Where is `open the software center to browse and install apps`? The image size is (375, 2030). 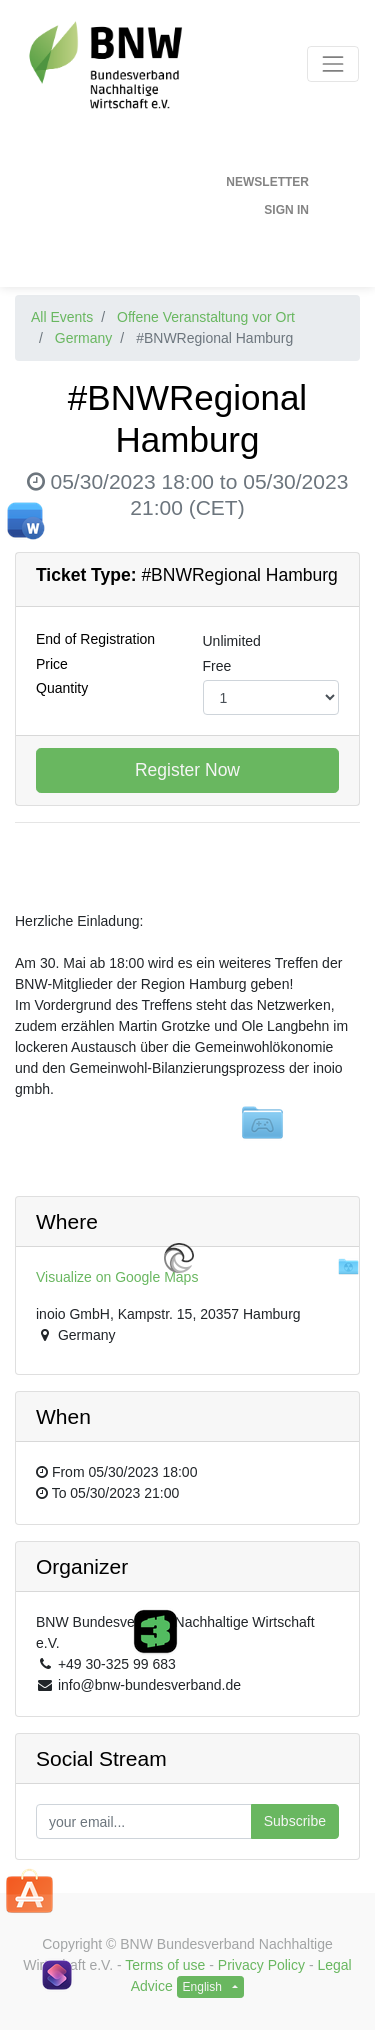 open the software center to browse and install apps is located at coordinates (29, 1894).